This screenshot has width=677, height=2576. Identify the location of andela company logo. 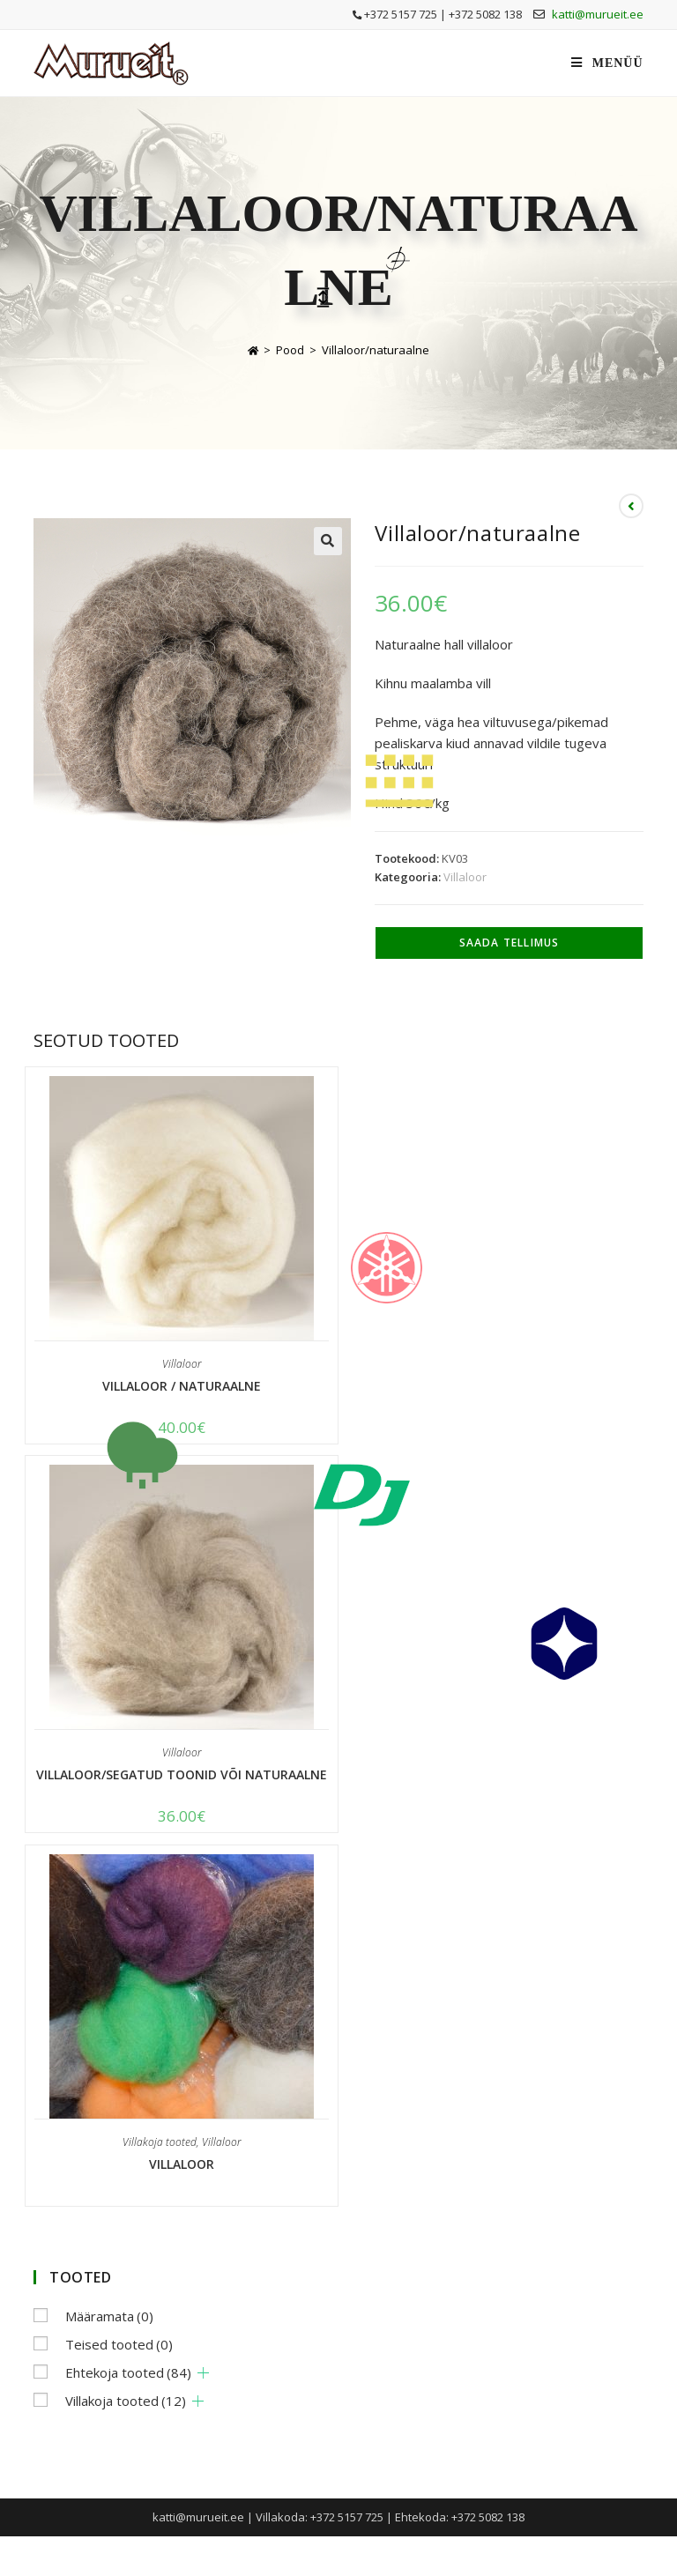
(564, 1644).